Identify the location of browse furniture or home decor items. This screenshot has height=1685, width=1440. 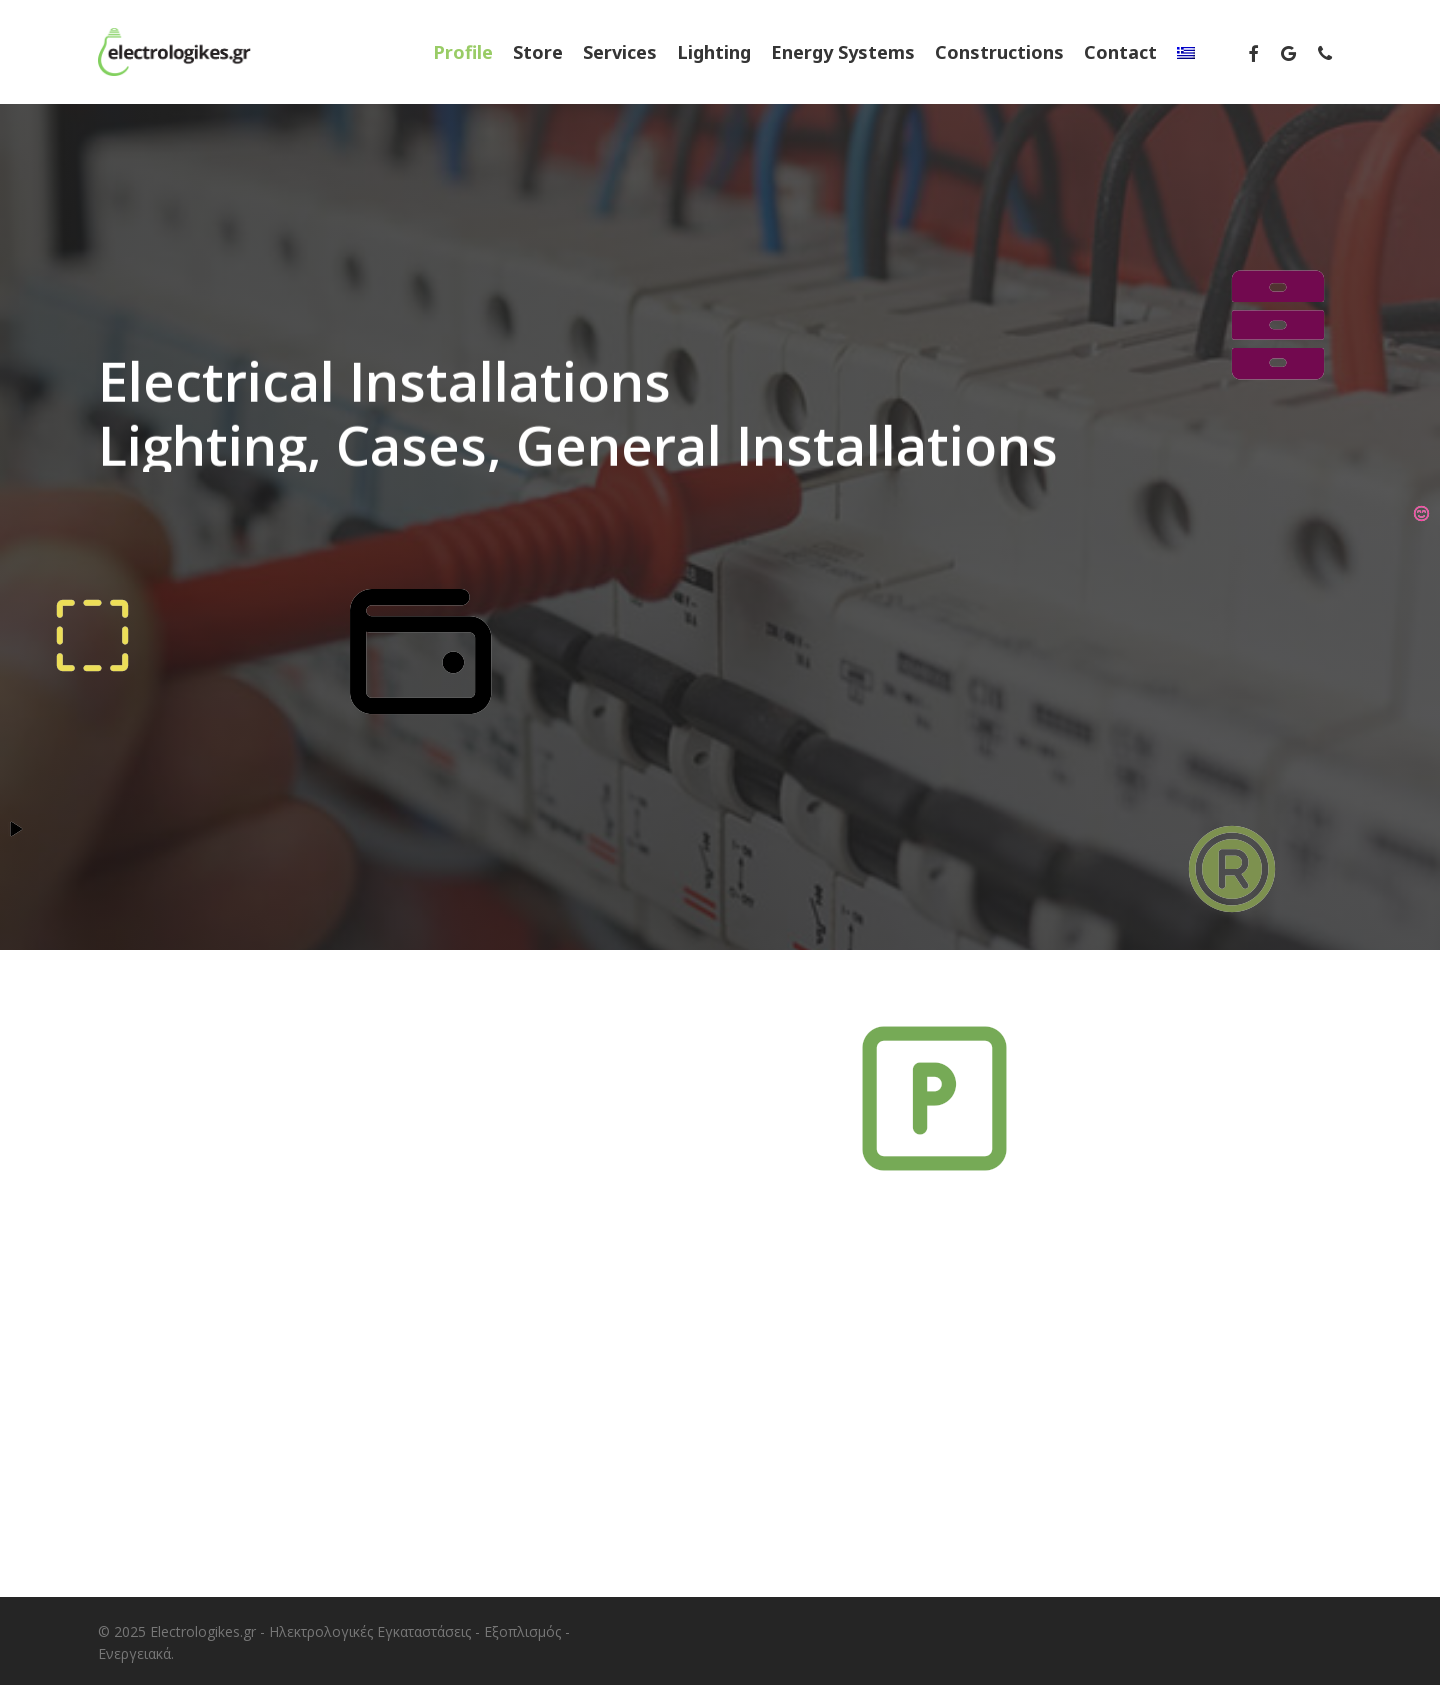
(1278, 325).